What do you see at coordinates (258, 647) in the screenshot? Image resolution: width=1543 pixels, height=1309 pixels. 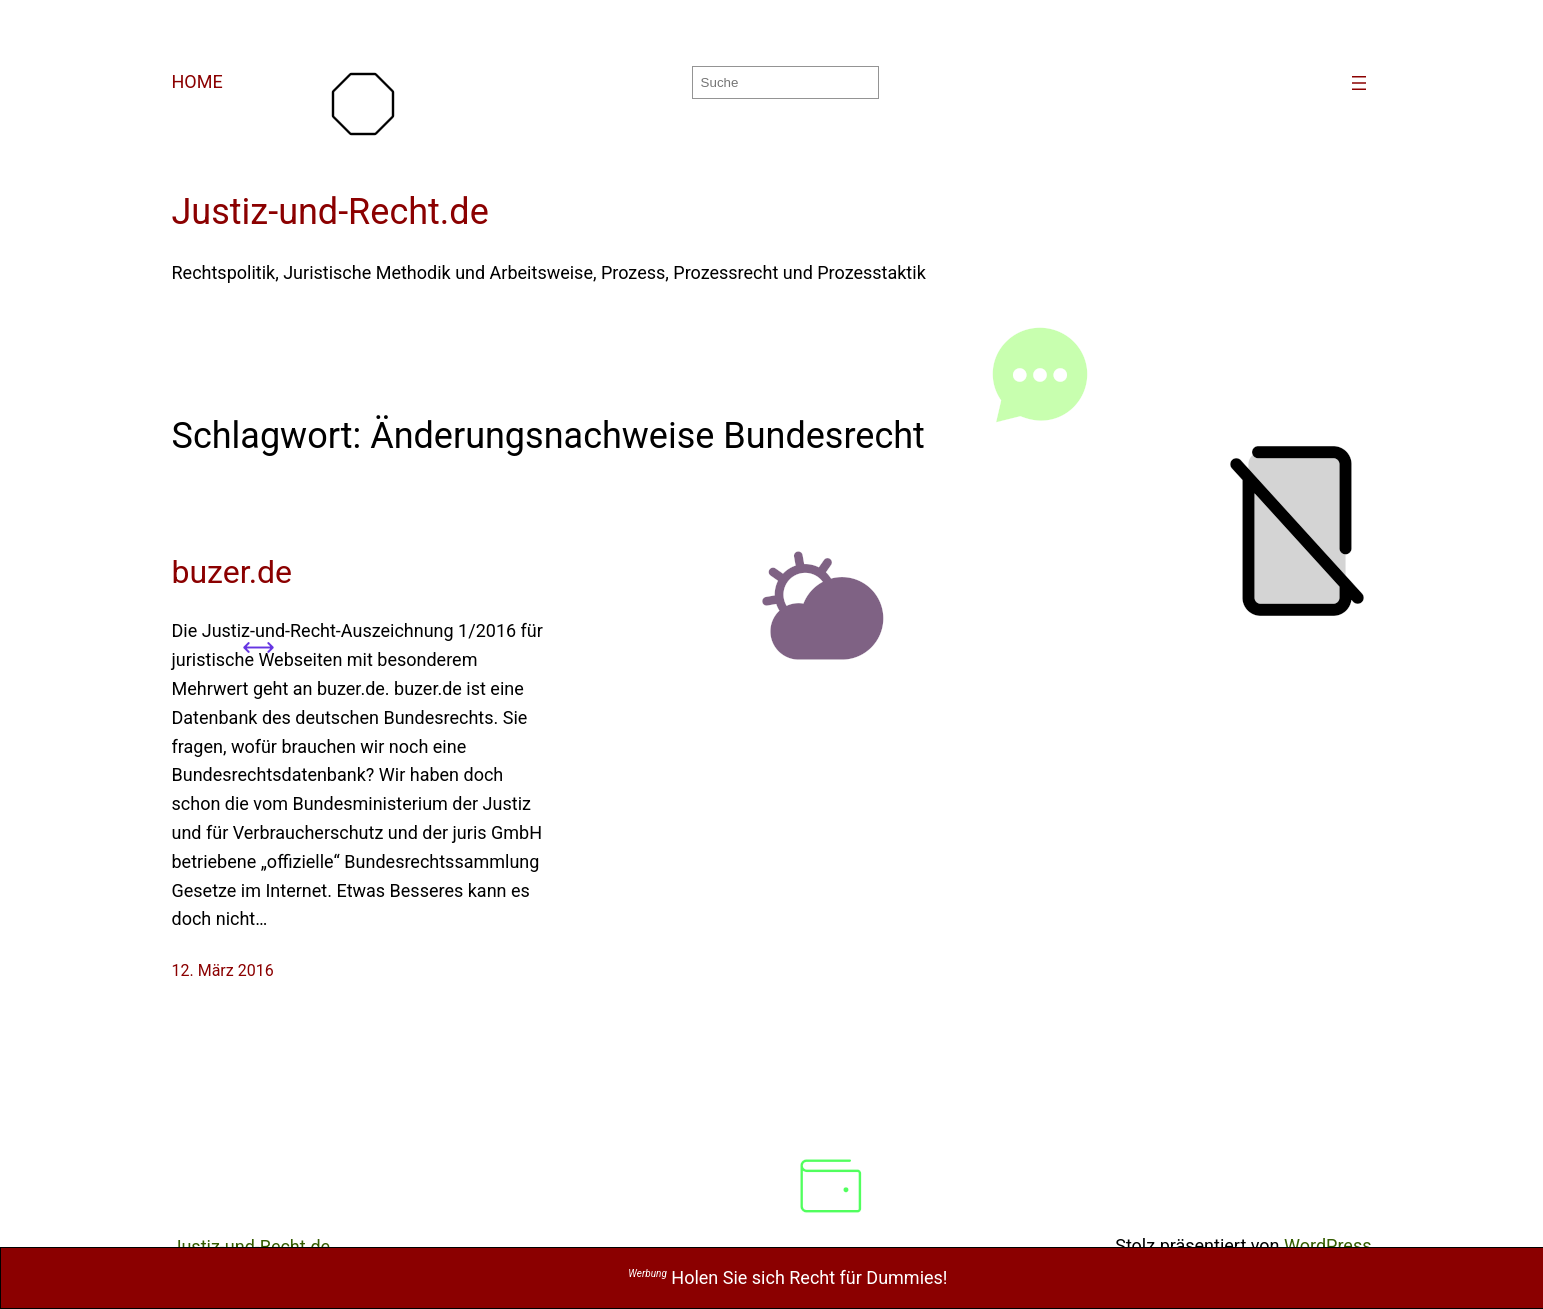 I see `adjust horizontal spacing or width` at bounding box center [258, 647].